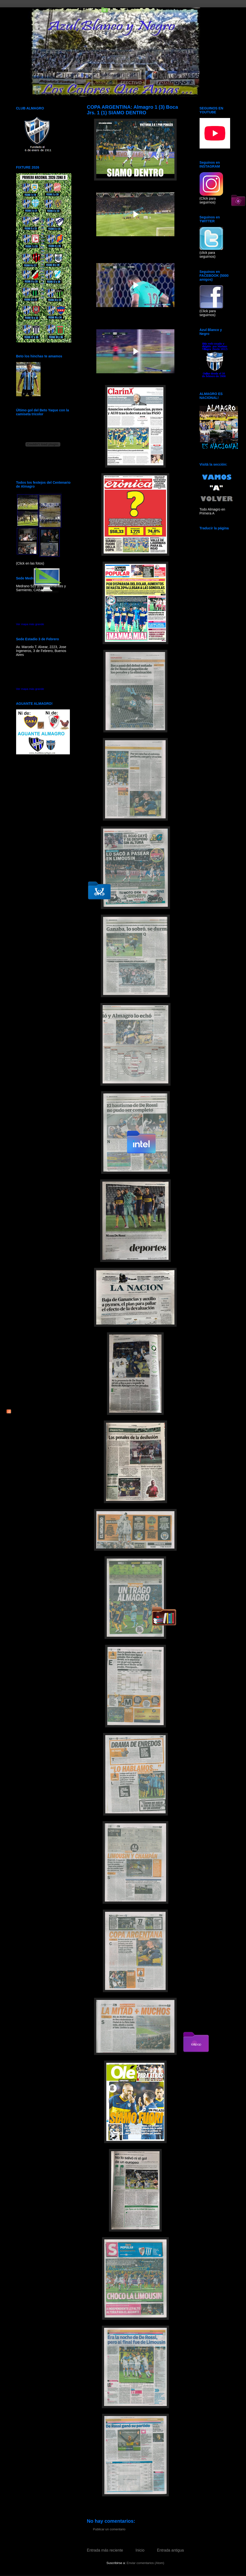  Describe the element at coordinates (164, 1617) in the screenshot. I see `open your books or ebooks library folder` at that location.